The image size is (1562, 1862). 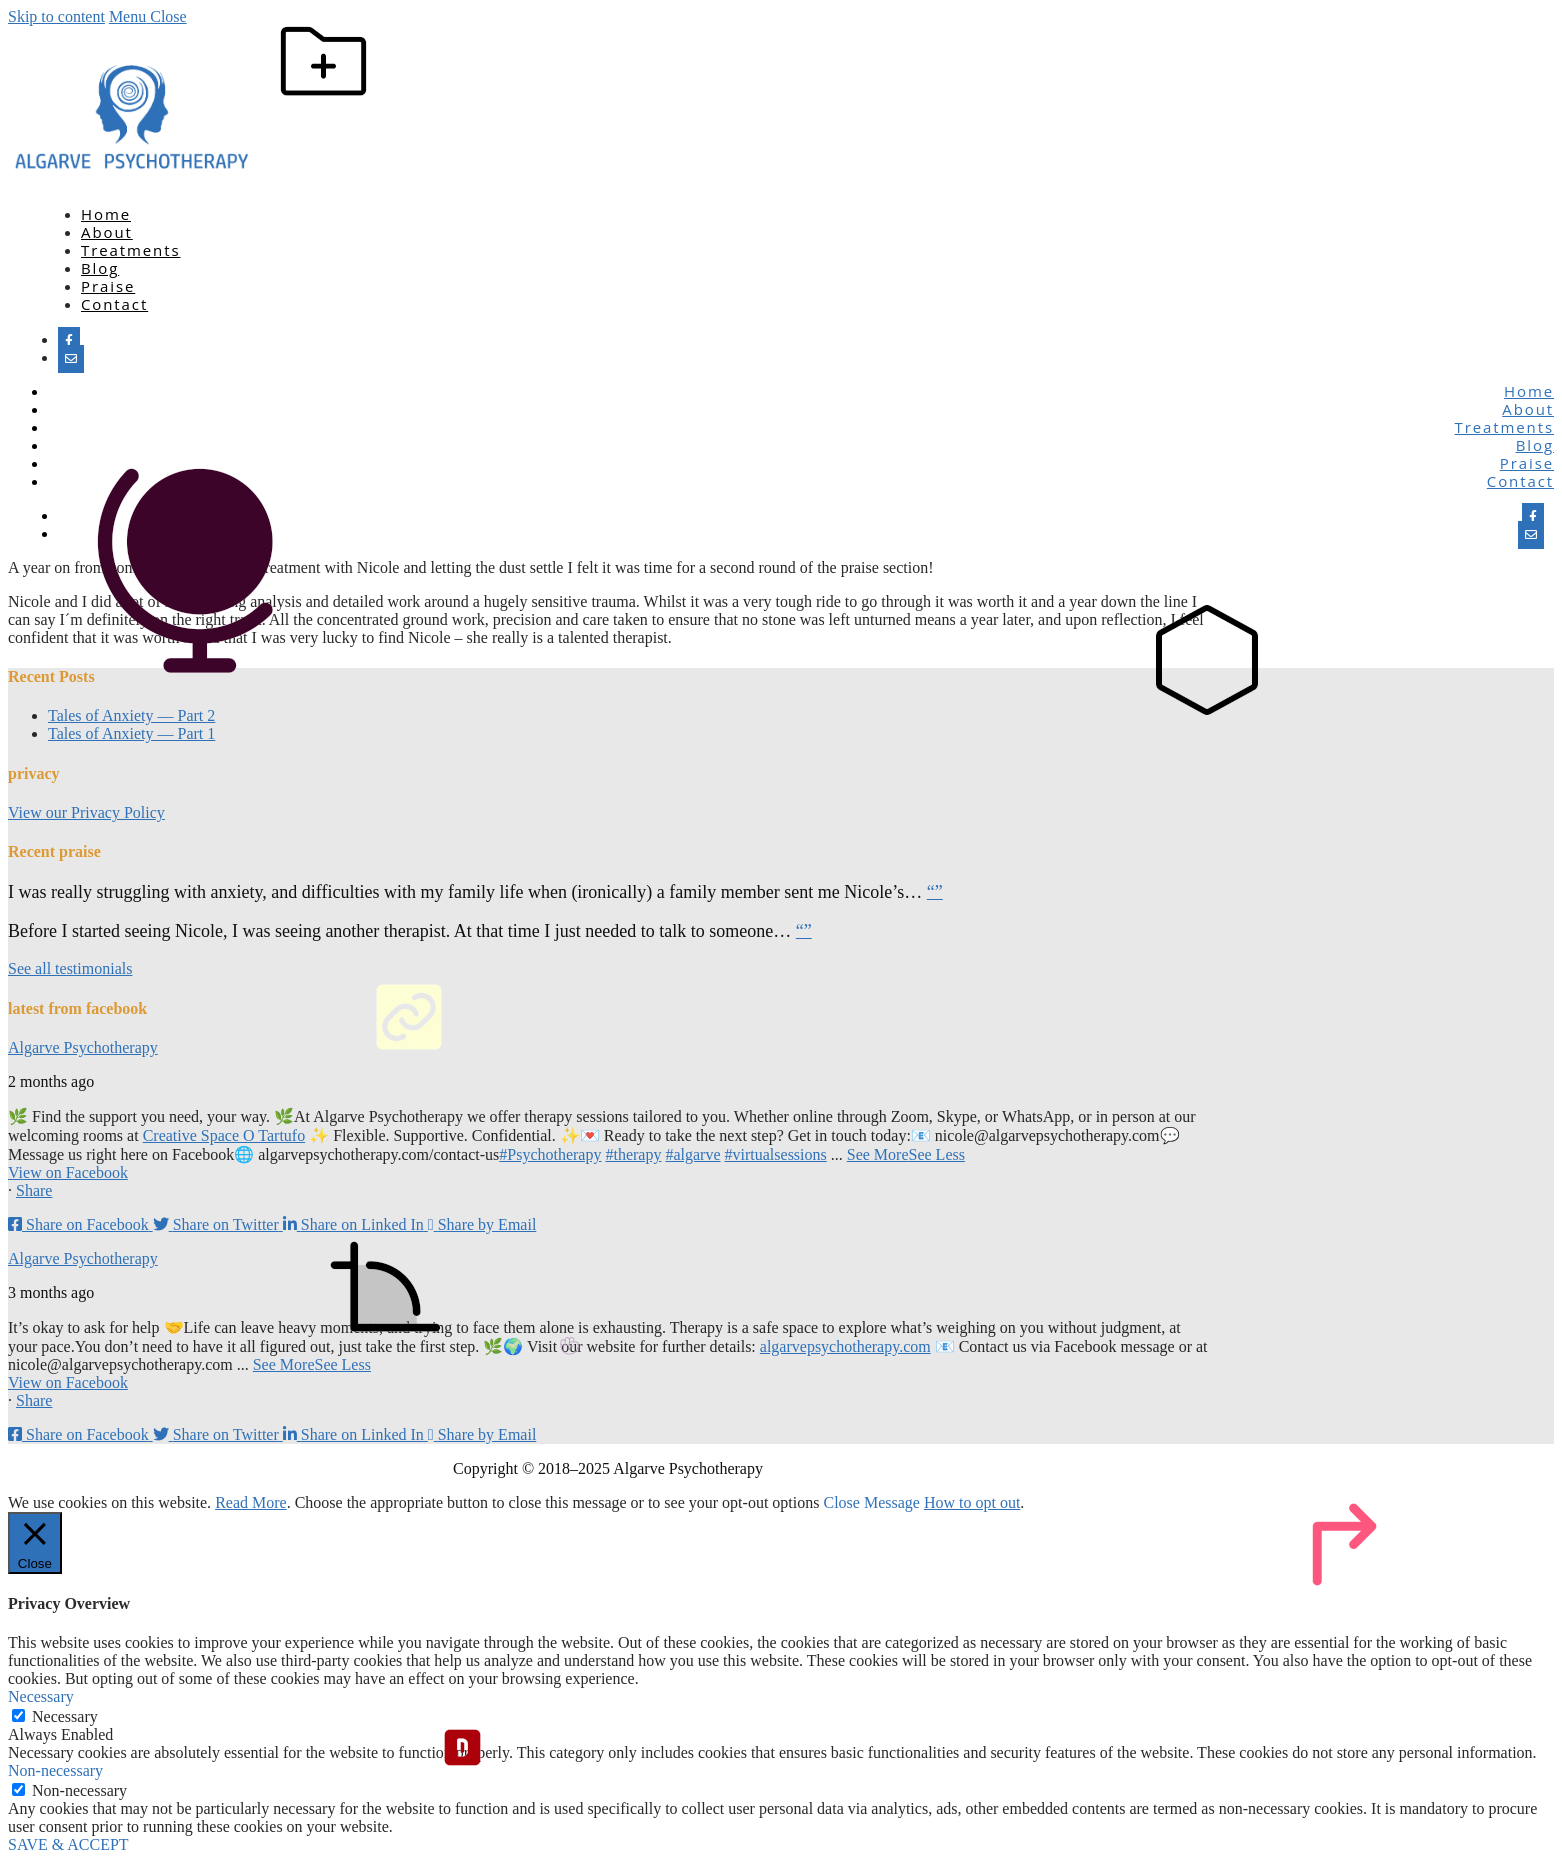 What do you see at coordinates (1207, 660) in the screenshot?
I see `indicates a hexagonal category or shape tool` at bounding box center [1207, 660].